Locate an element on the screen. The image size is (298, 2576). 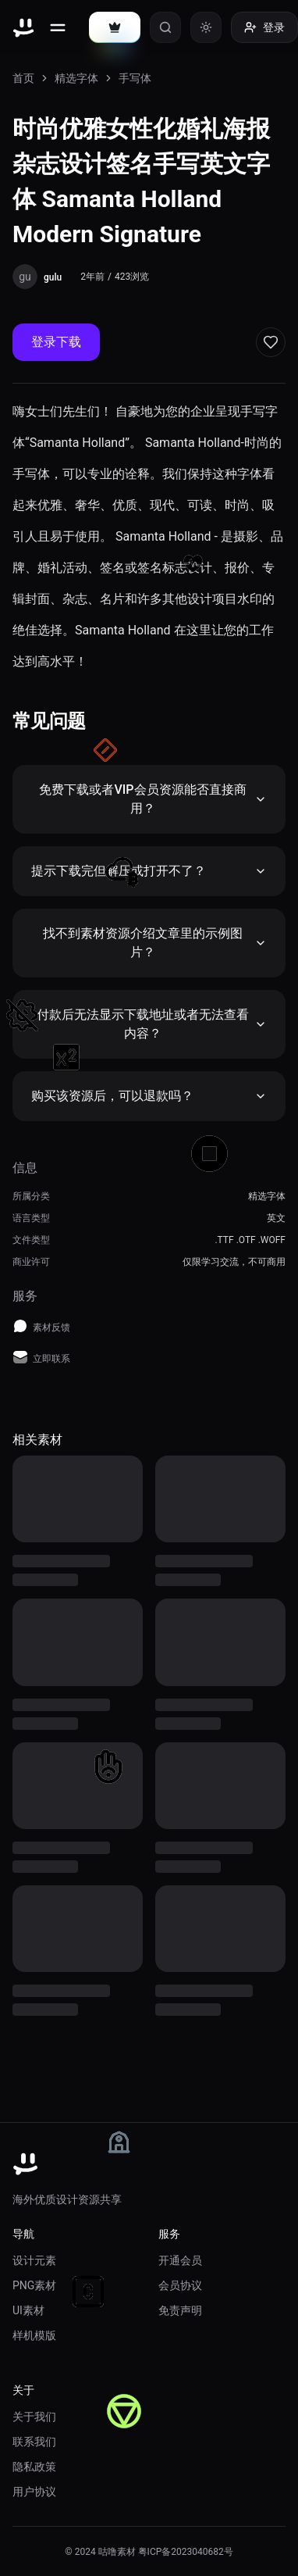
indicates a blocked or forbidden action is located at coordinates (105, 750).